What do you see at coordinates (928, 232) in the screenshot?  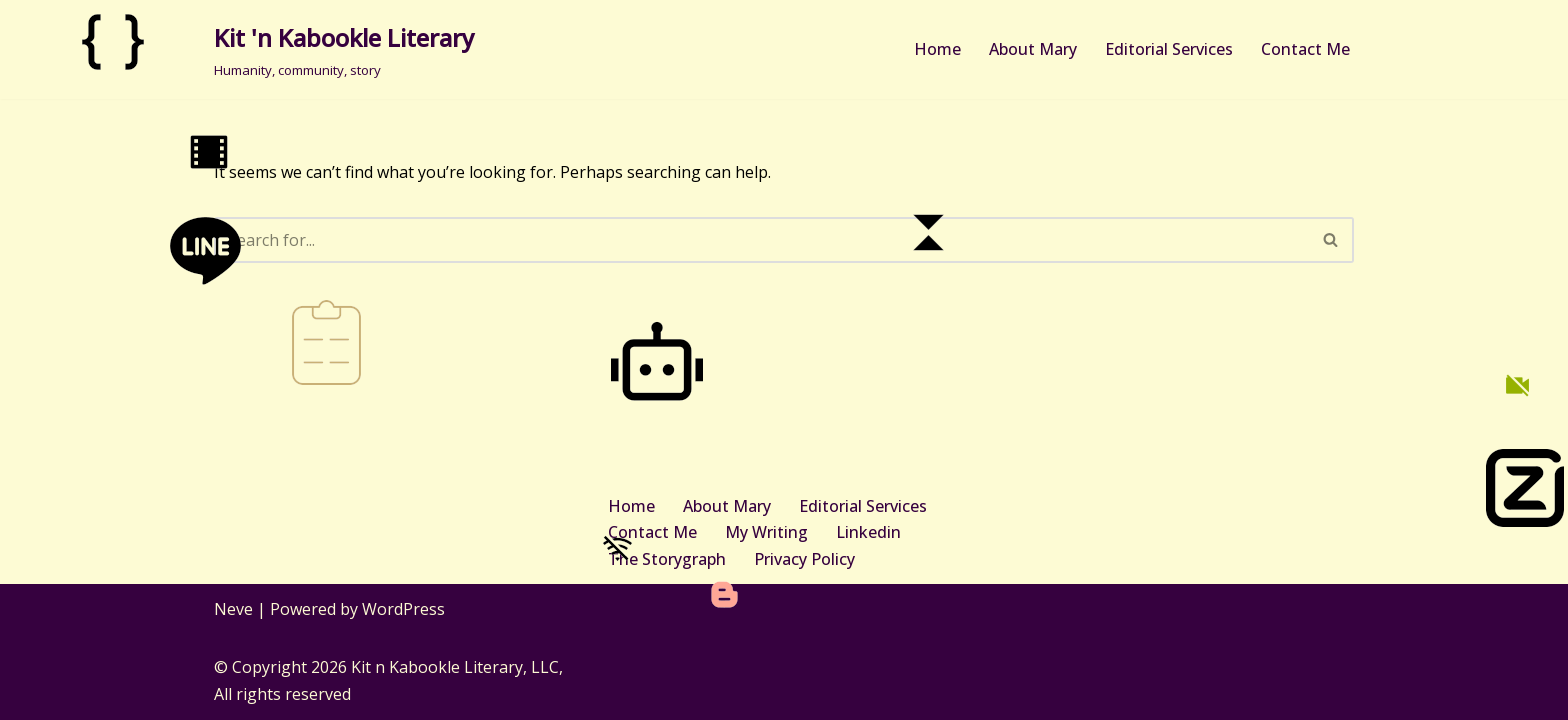 I see `collapse or contract content vertically` at bounding box center [928, 232].